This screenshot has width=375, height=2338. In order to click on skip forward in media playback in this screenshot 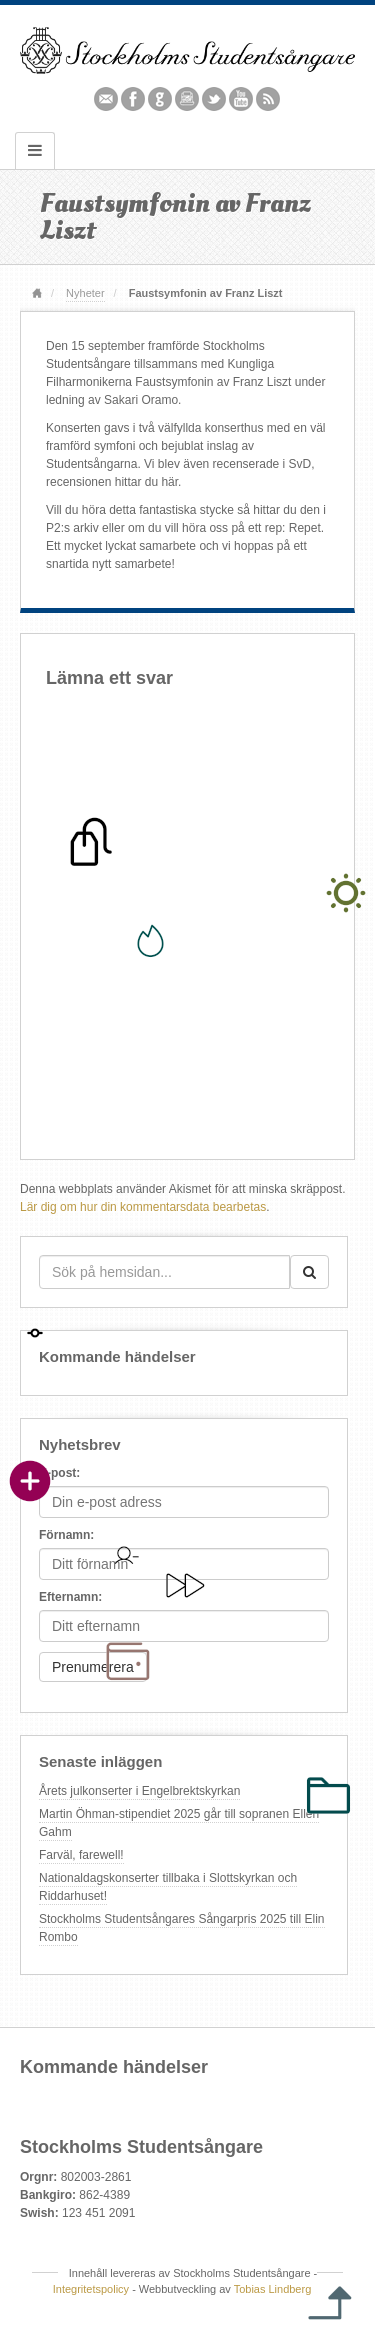, I will do `click(182, 1585)`.